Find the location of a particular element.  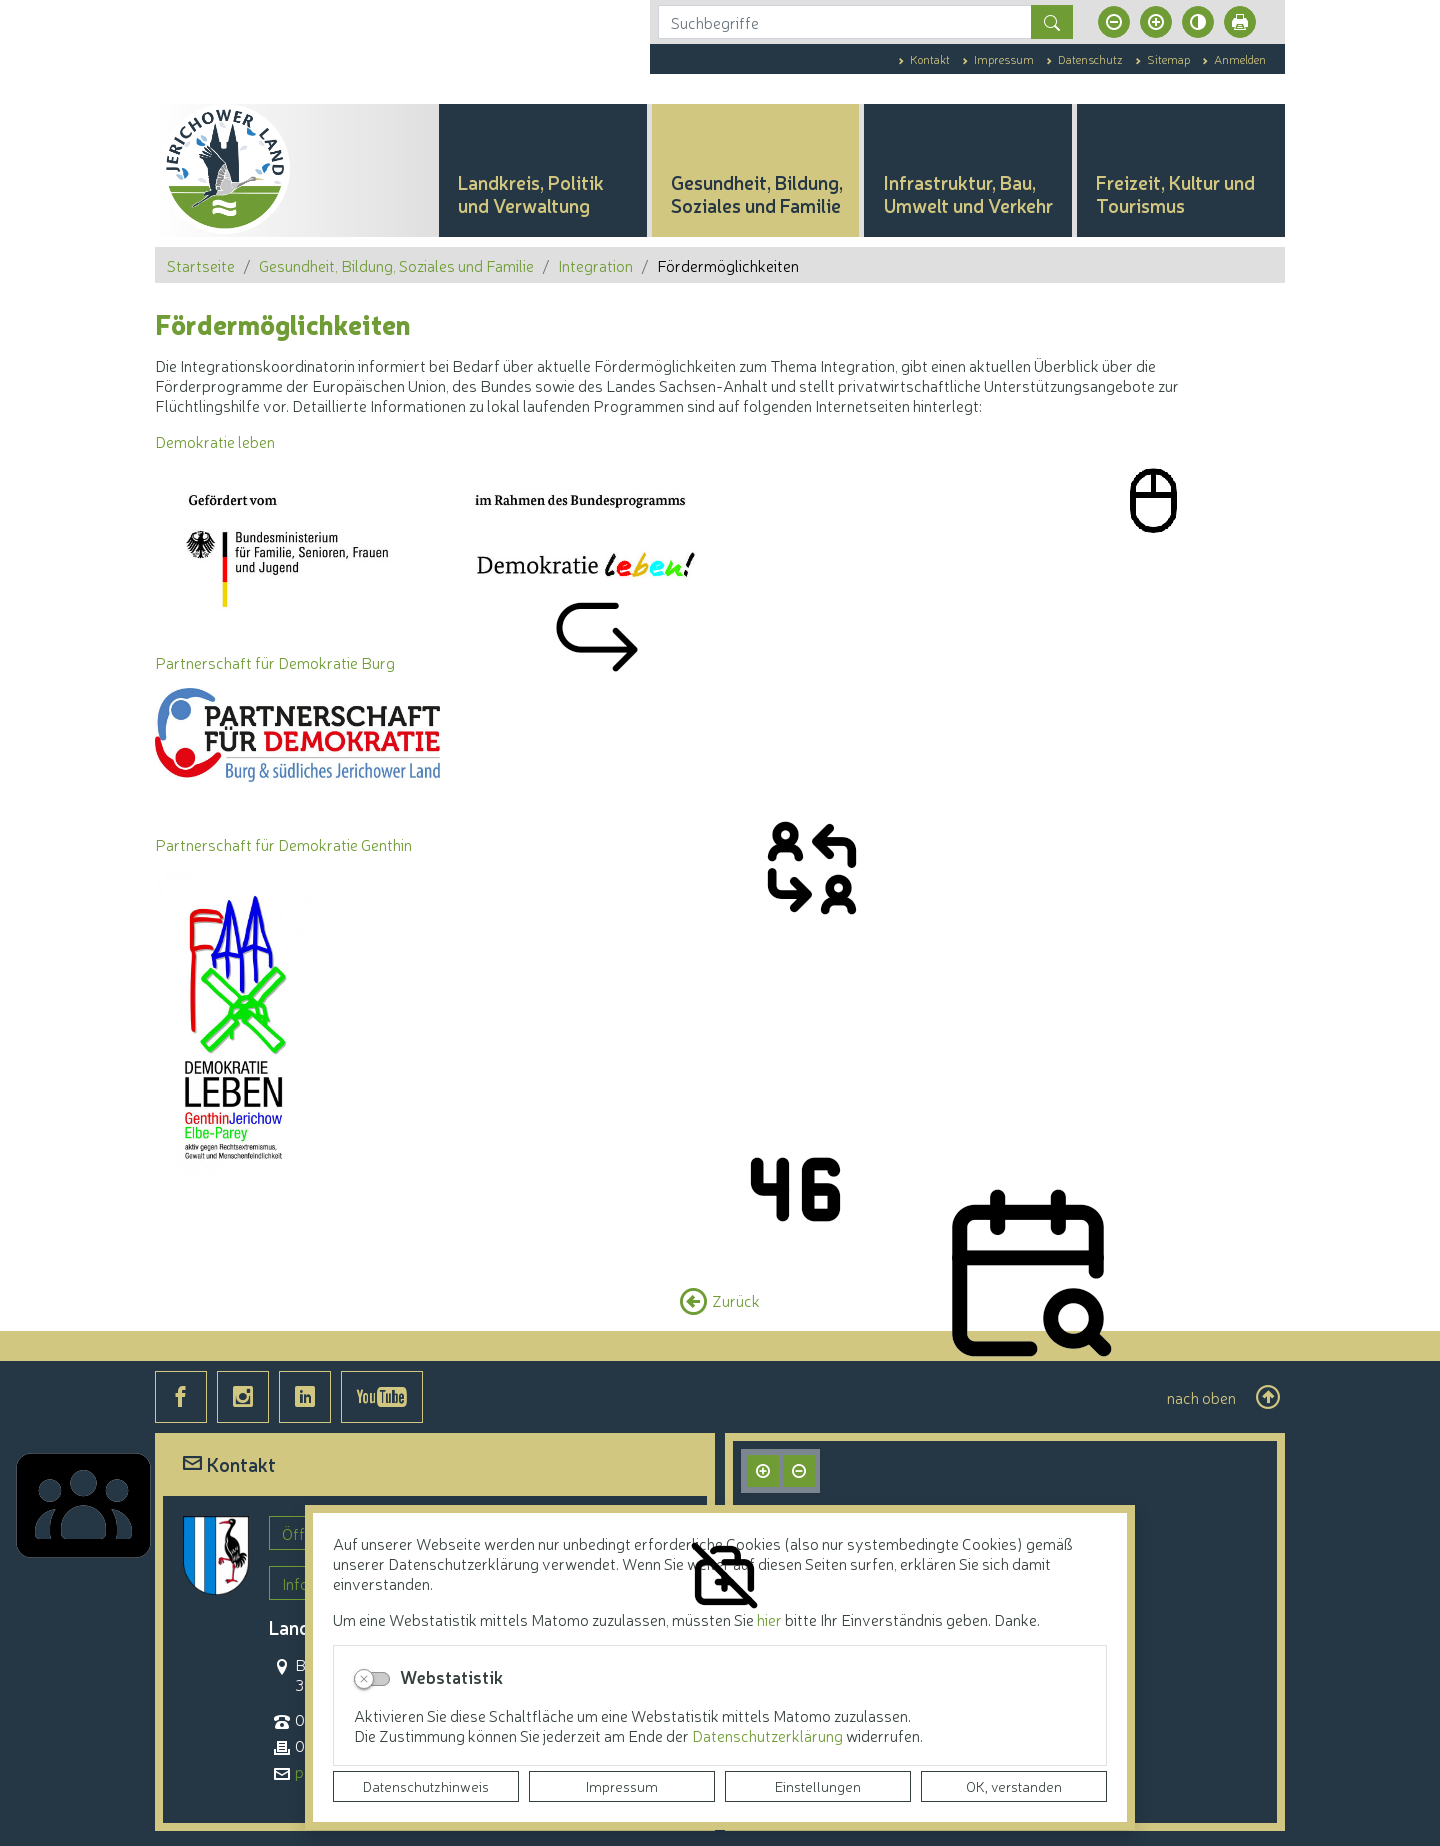

mouse input device settings is located at coordinates (1153, 500).